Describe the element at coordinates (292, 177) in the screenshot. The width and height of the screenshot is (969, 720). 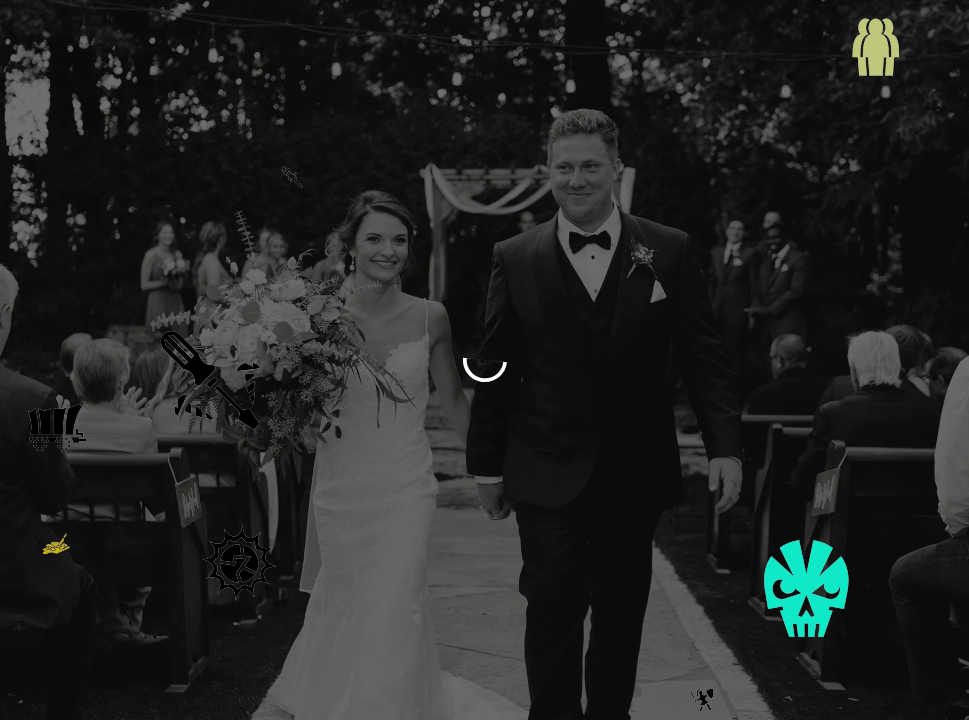
I see `fire laser weapon or special attack` at that location.